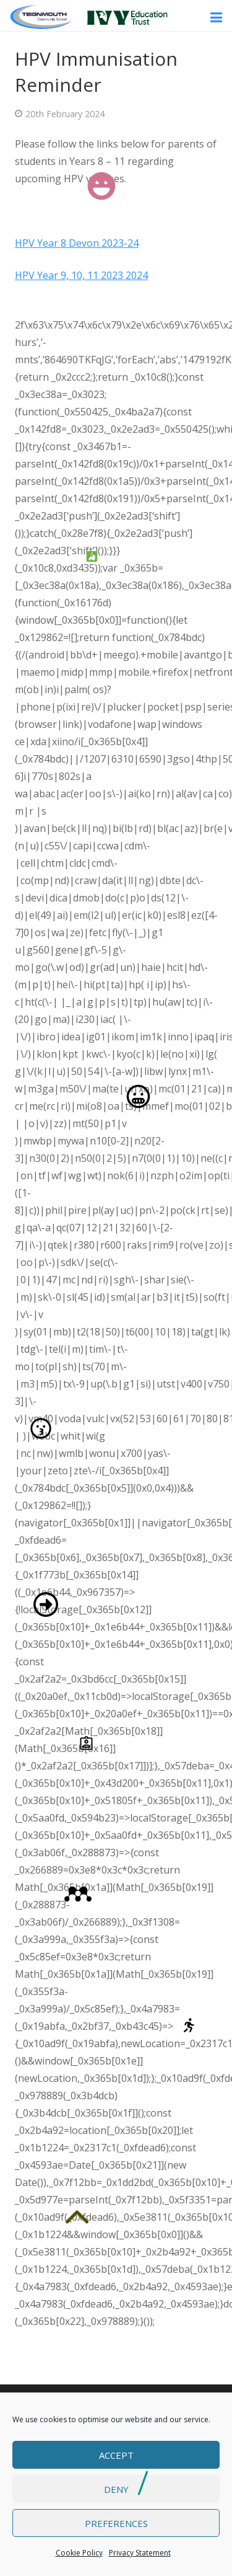 The width and height of the screenshot is (232, 2576). Describe the element at coordinates (86, 1743) in the screenshot. I see `view assigned user profile` at that location.